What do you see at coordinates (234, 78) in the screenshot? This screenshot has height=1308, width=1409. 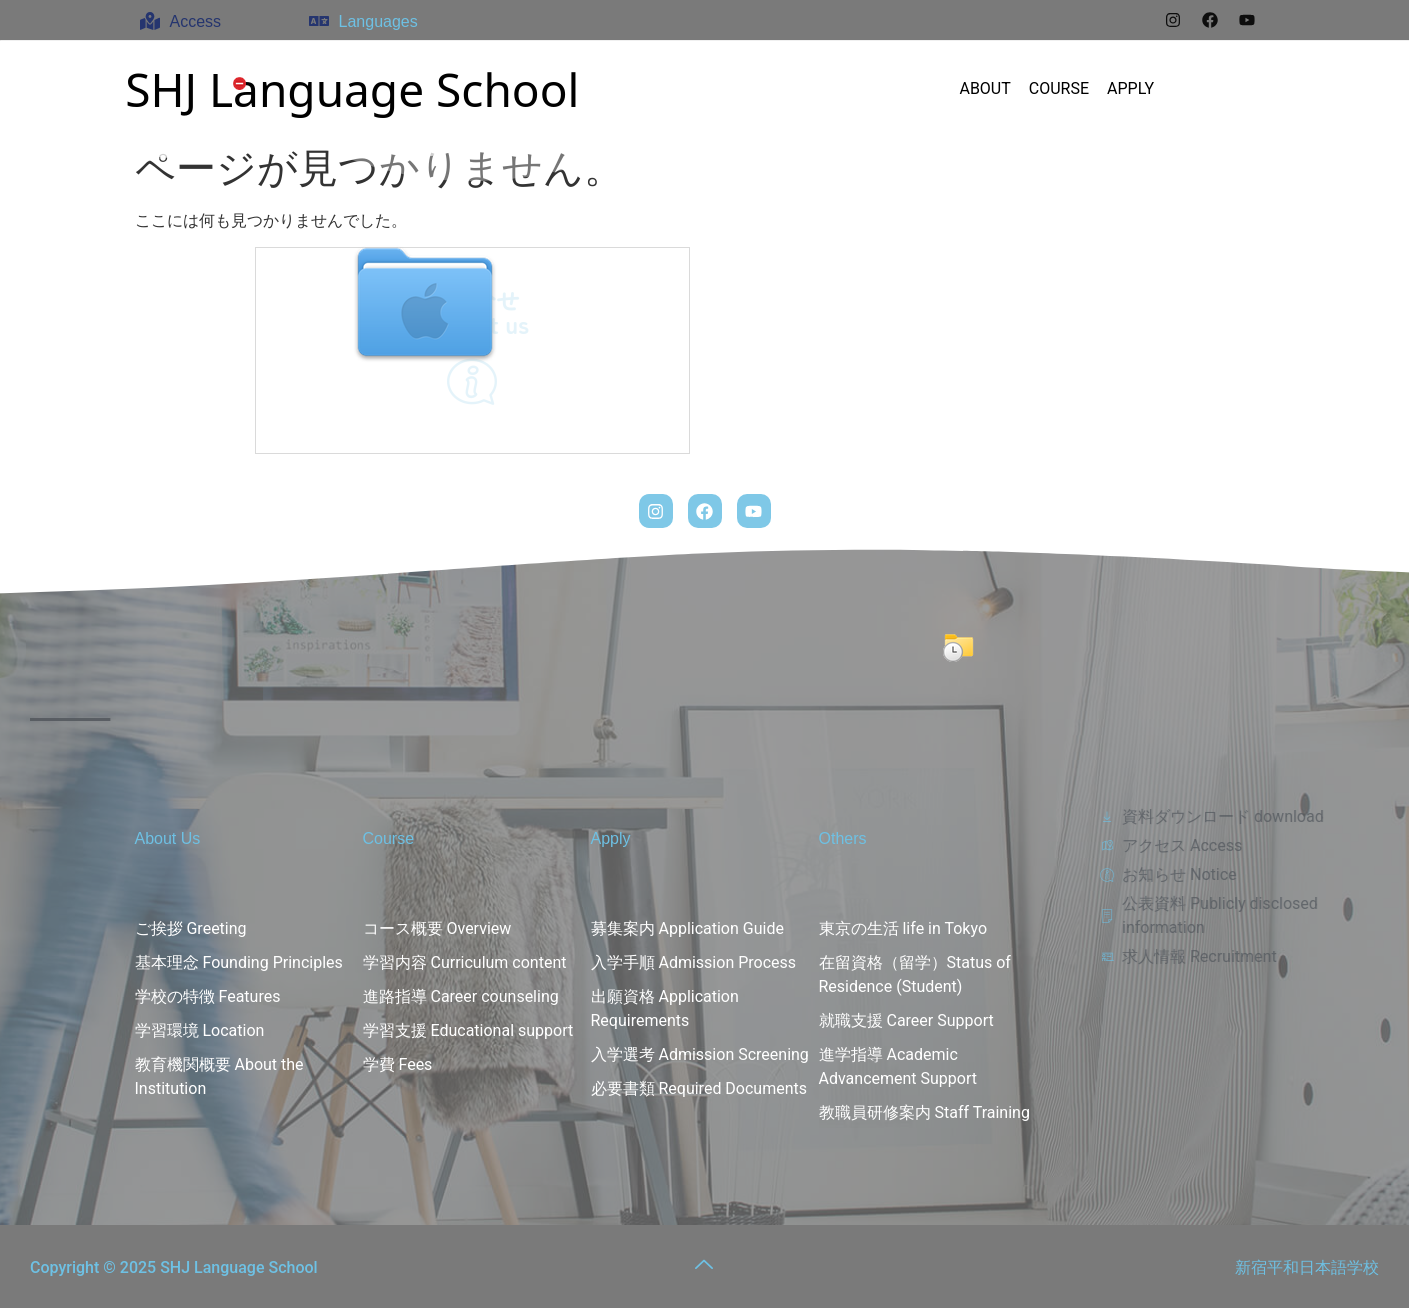 I see `OneDrive sync error or upload failure` at bounding box center [234, 78].